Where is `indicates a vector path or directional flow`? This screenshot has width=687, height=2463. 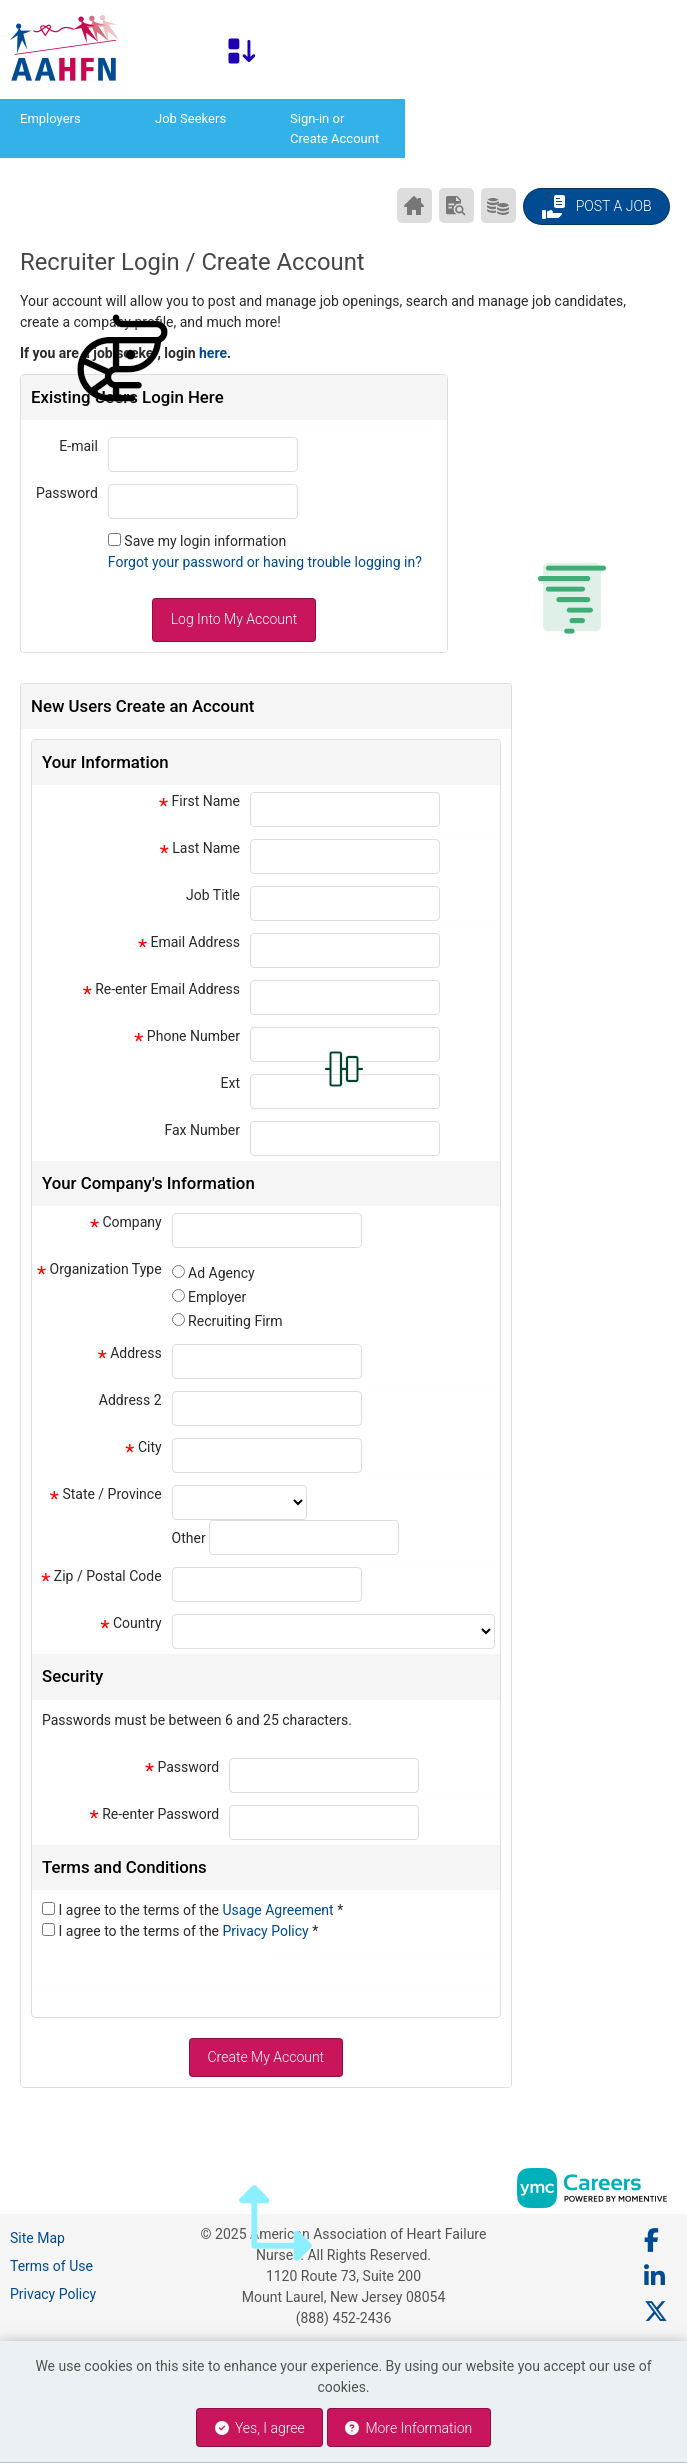 indicates a vector path or directional flow is located at coordinates (272, 2221).